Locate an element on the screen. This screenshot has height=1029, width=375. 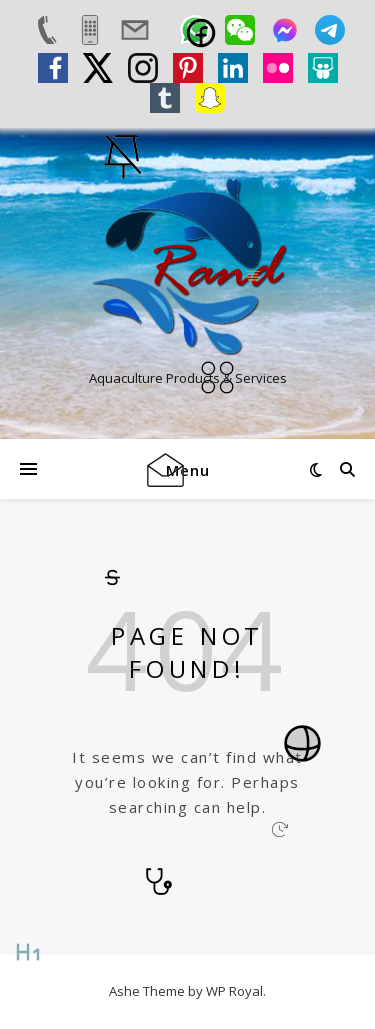
format text as a level 1 heading is located at coordinates (28, 952).